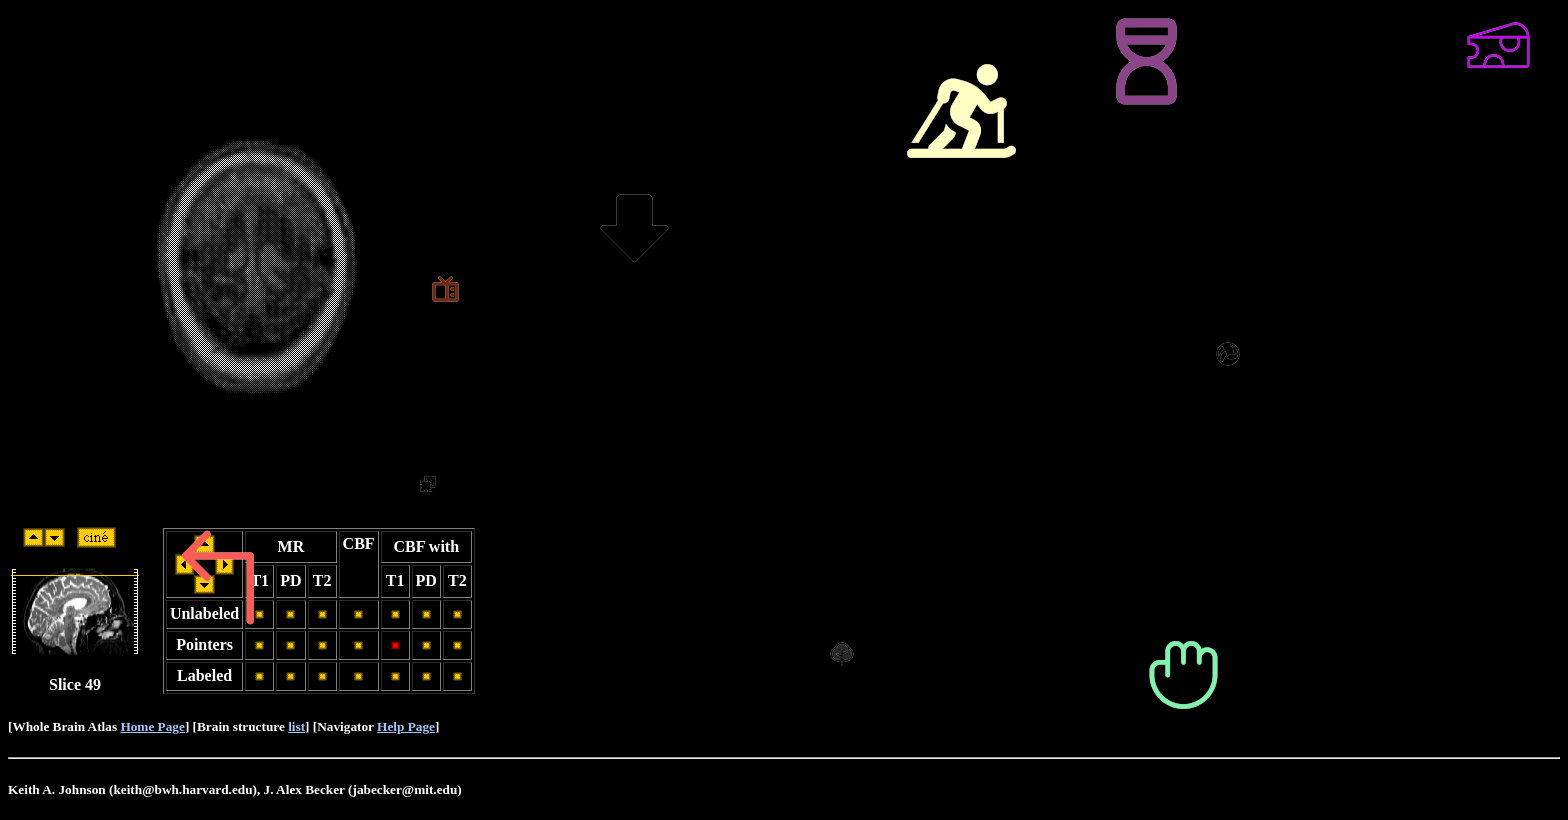 The image size is (1568, 820). I want to click on drag to reorder or move an item, so click(1183, 665).